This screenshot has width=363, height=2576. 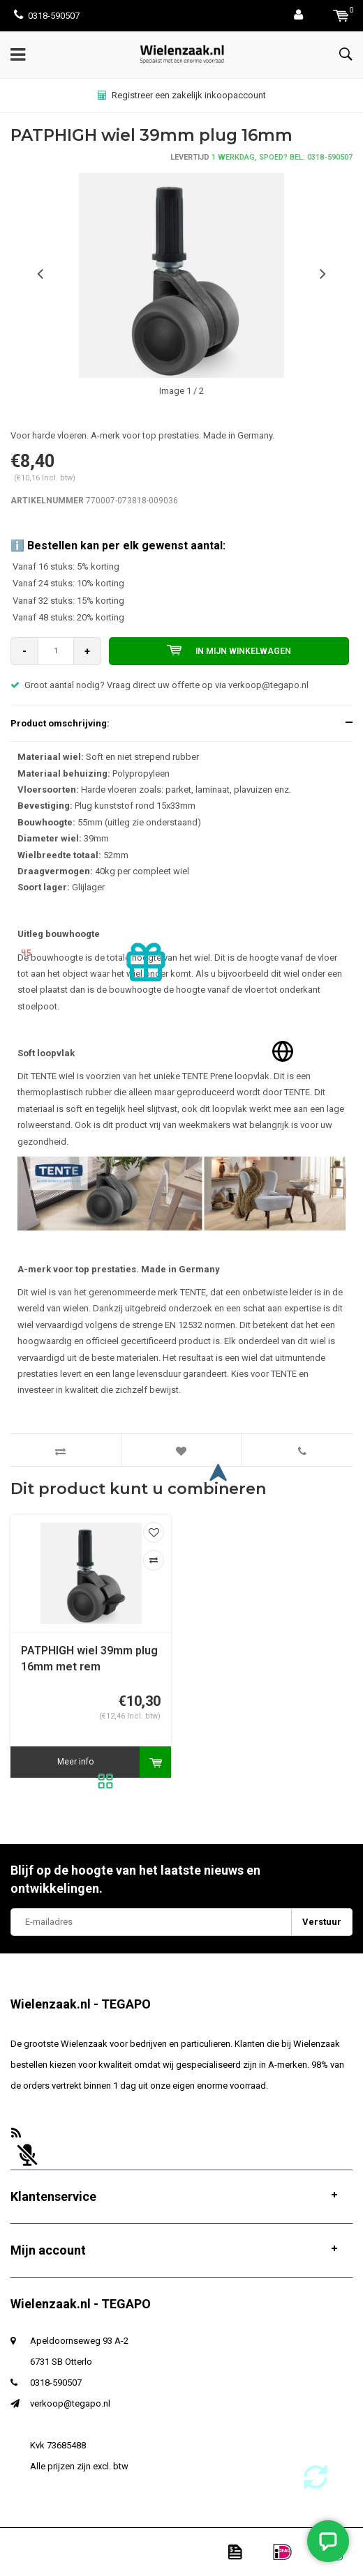 What do you see at coordinates (218, 1473) in the screenshot?
I see `start navigation or get directions` at bounding box center [218, 1473].